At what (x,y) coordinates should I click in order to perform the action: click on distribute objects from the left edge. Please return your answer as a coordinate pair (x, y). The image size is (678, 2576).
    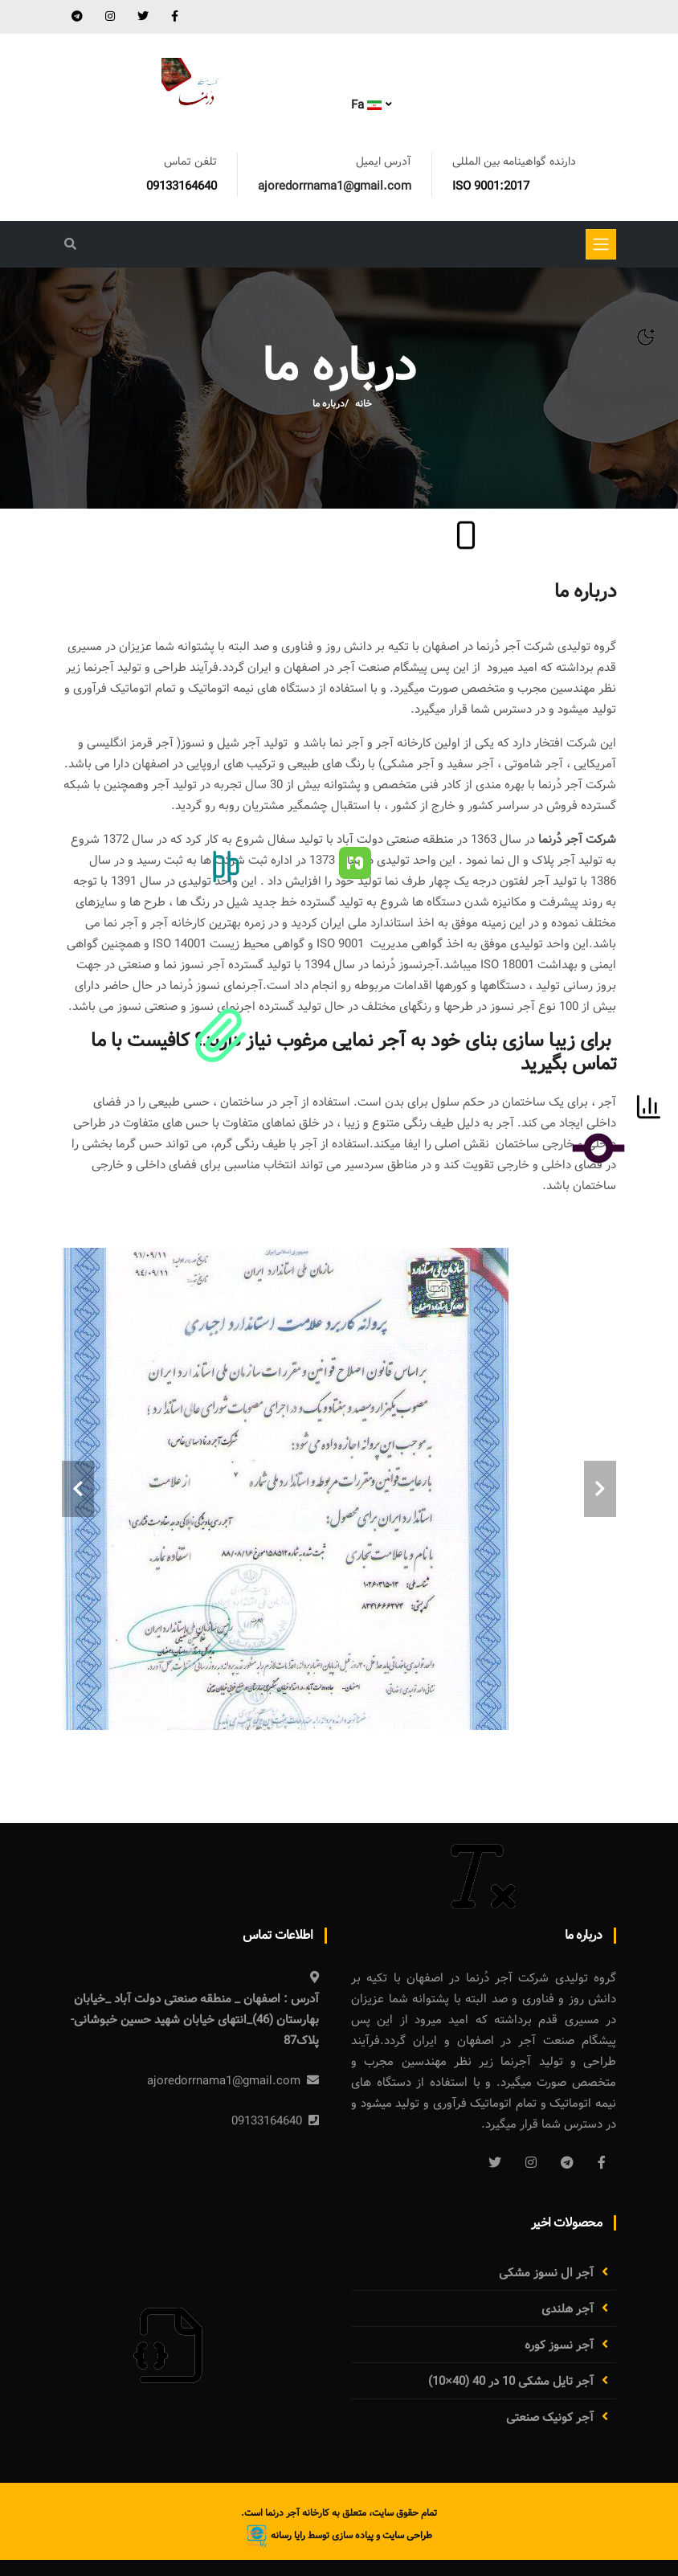
    Looking at the image, I should click on (226, 866).